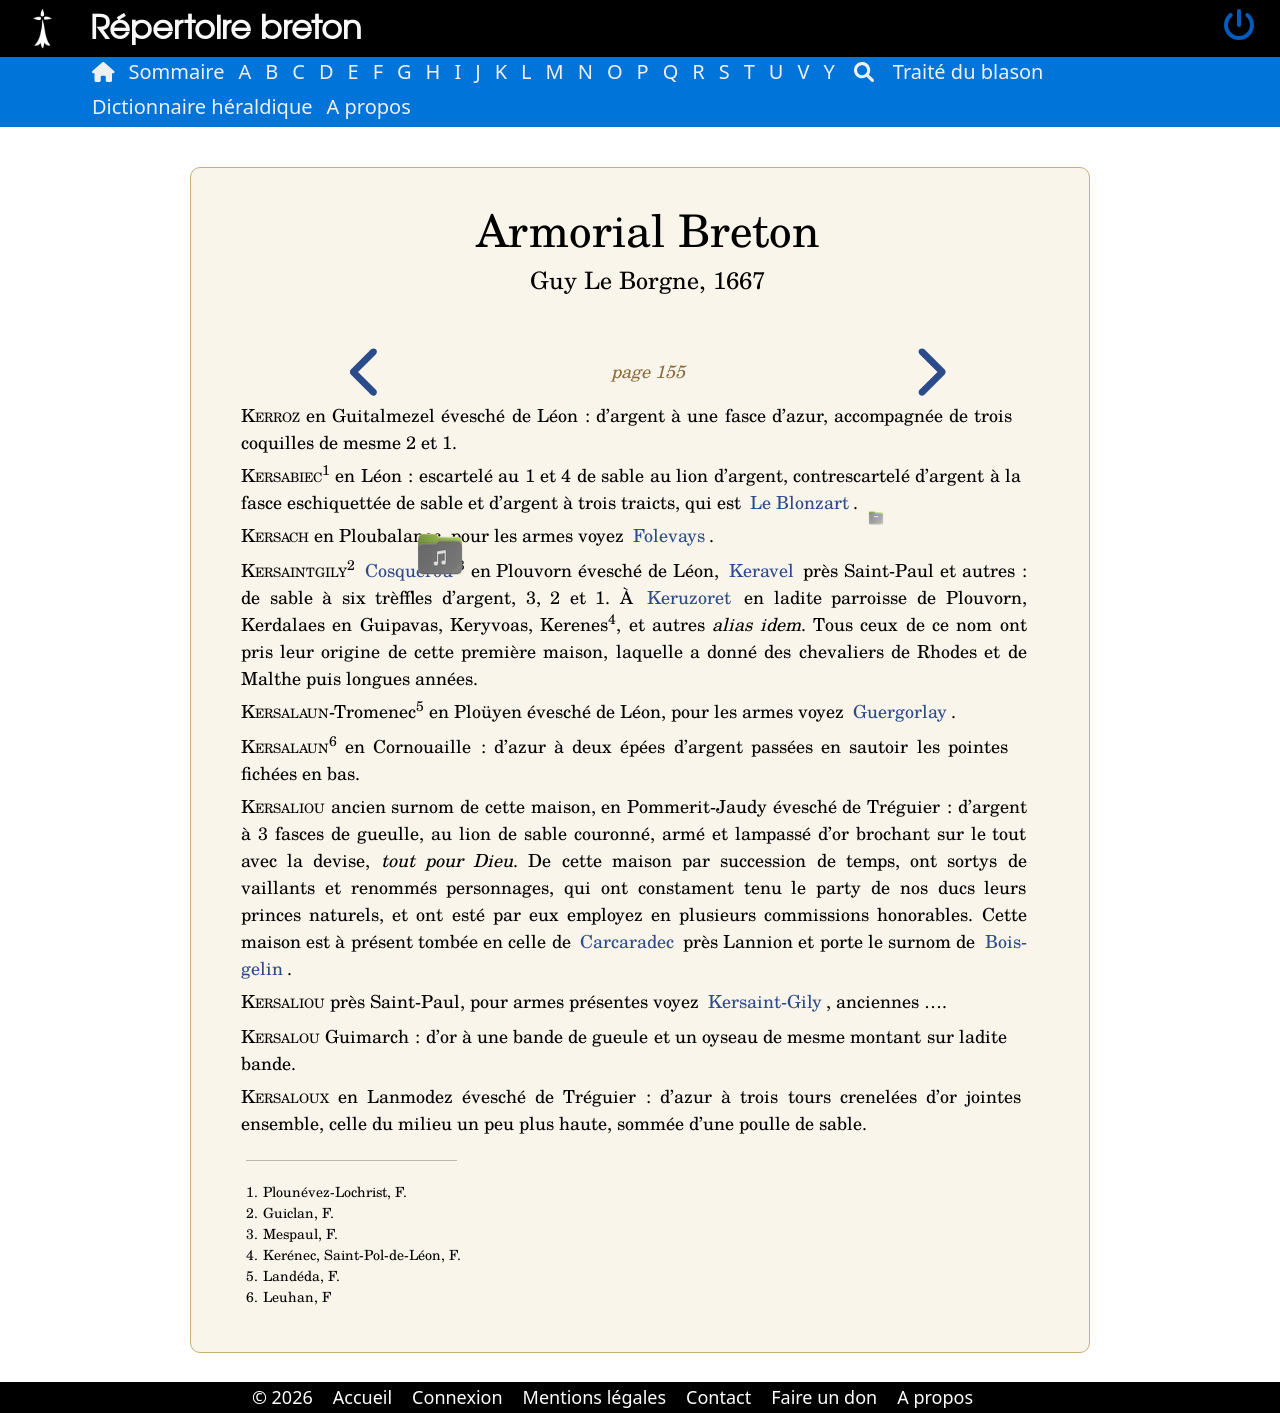 The width and height of the screenshot is (1280, 1413). What do you see at coordinates (440, 554) in the screenshot?
I see `open your music folder` at bounding box center [440, 554].